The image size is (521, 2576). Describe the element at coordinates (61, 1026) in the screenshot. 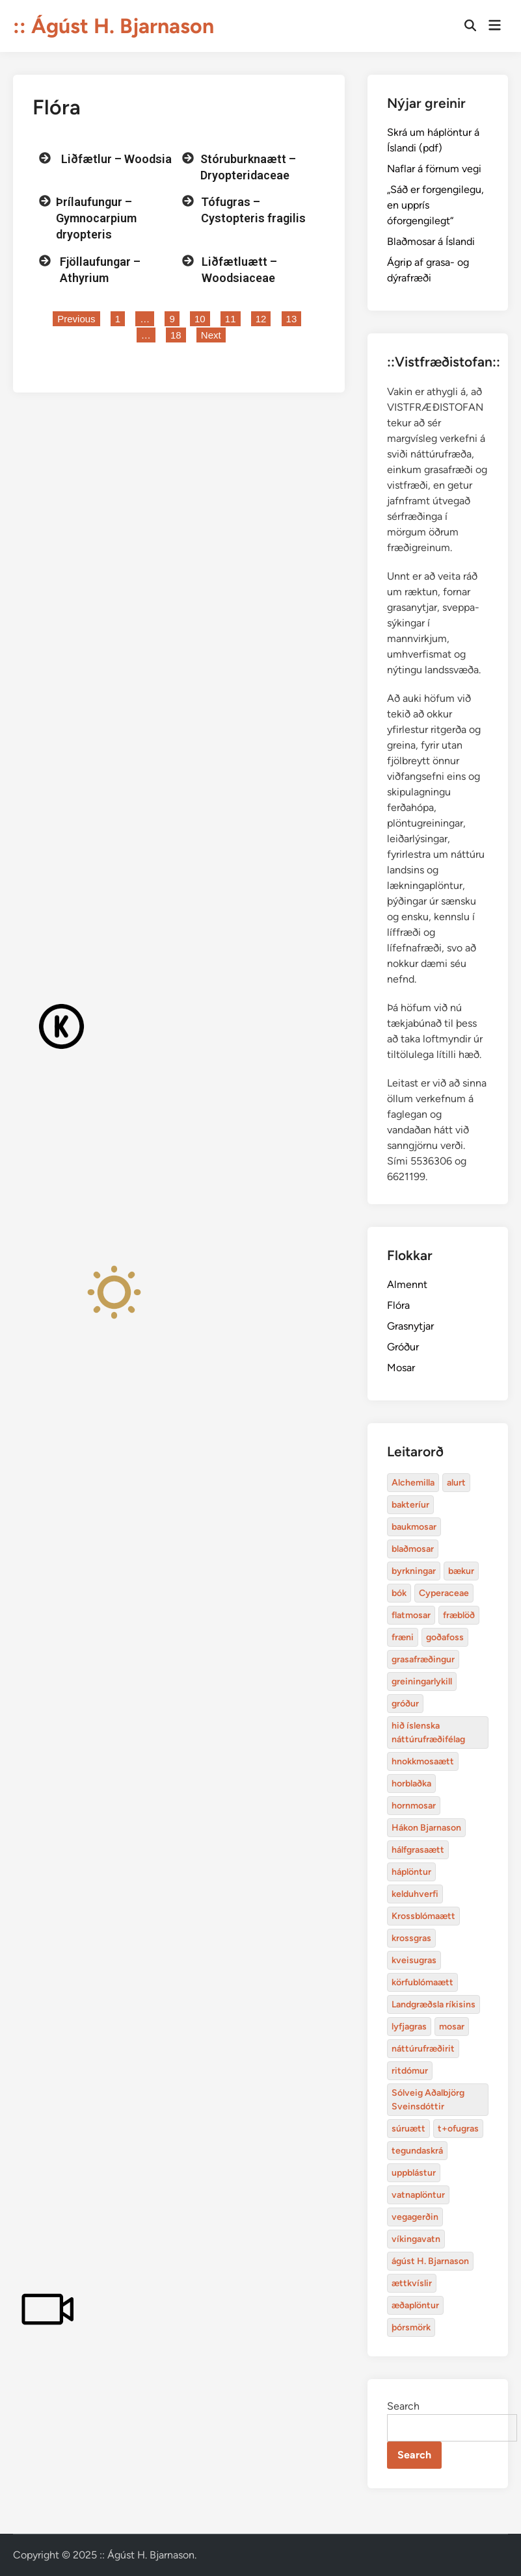

I see `indicates items starting with the letter K` at that location.